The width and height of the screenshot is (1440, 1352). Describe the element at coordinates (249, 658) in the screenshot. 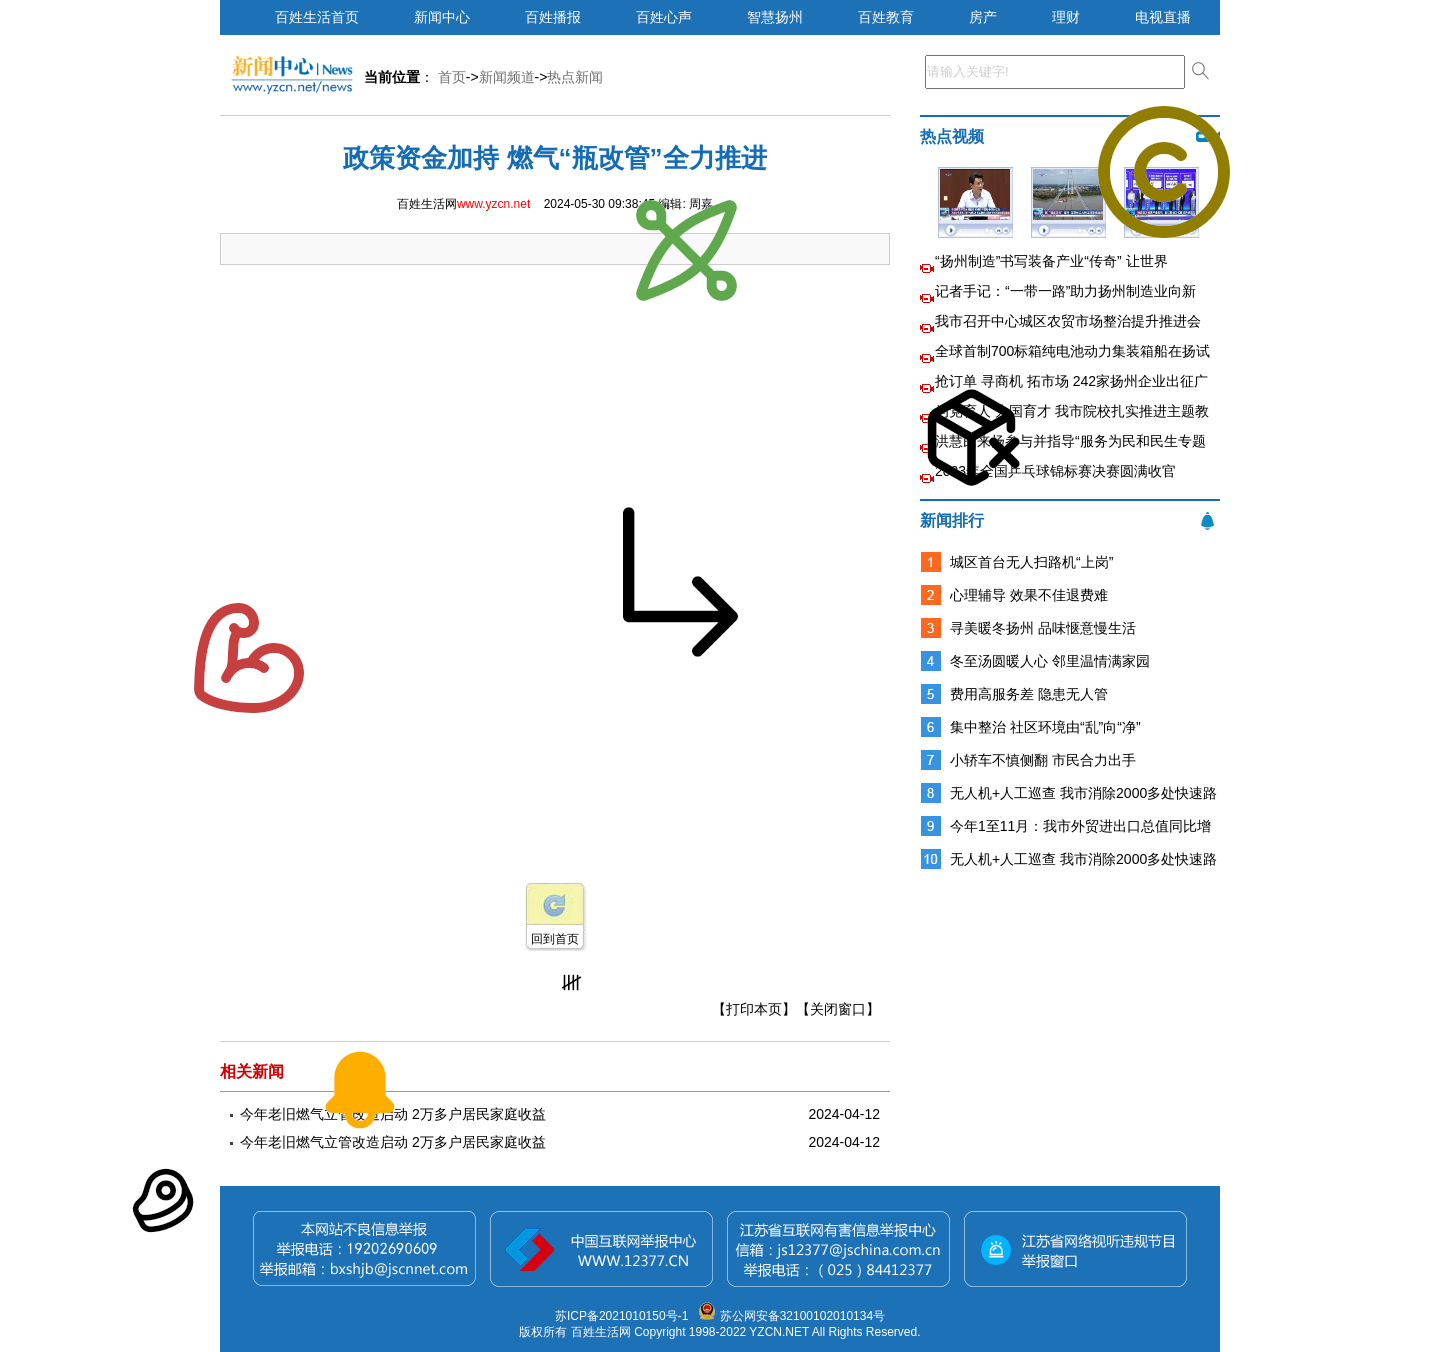

I see `indicates strength or power feature` at that location.